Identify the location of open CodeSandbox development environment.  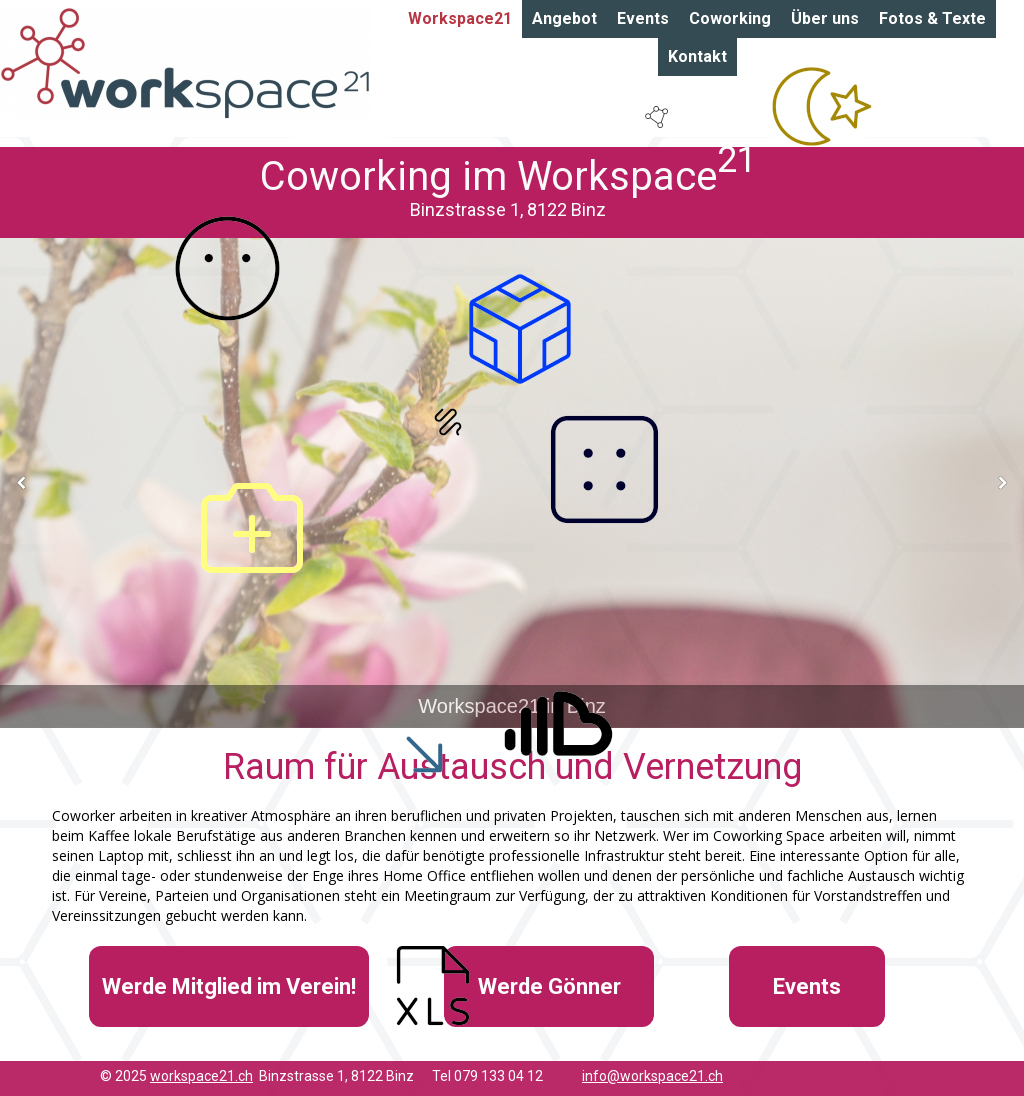
(520, 329).